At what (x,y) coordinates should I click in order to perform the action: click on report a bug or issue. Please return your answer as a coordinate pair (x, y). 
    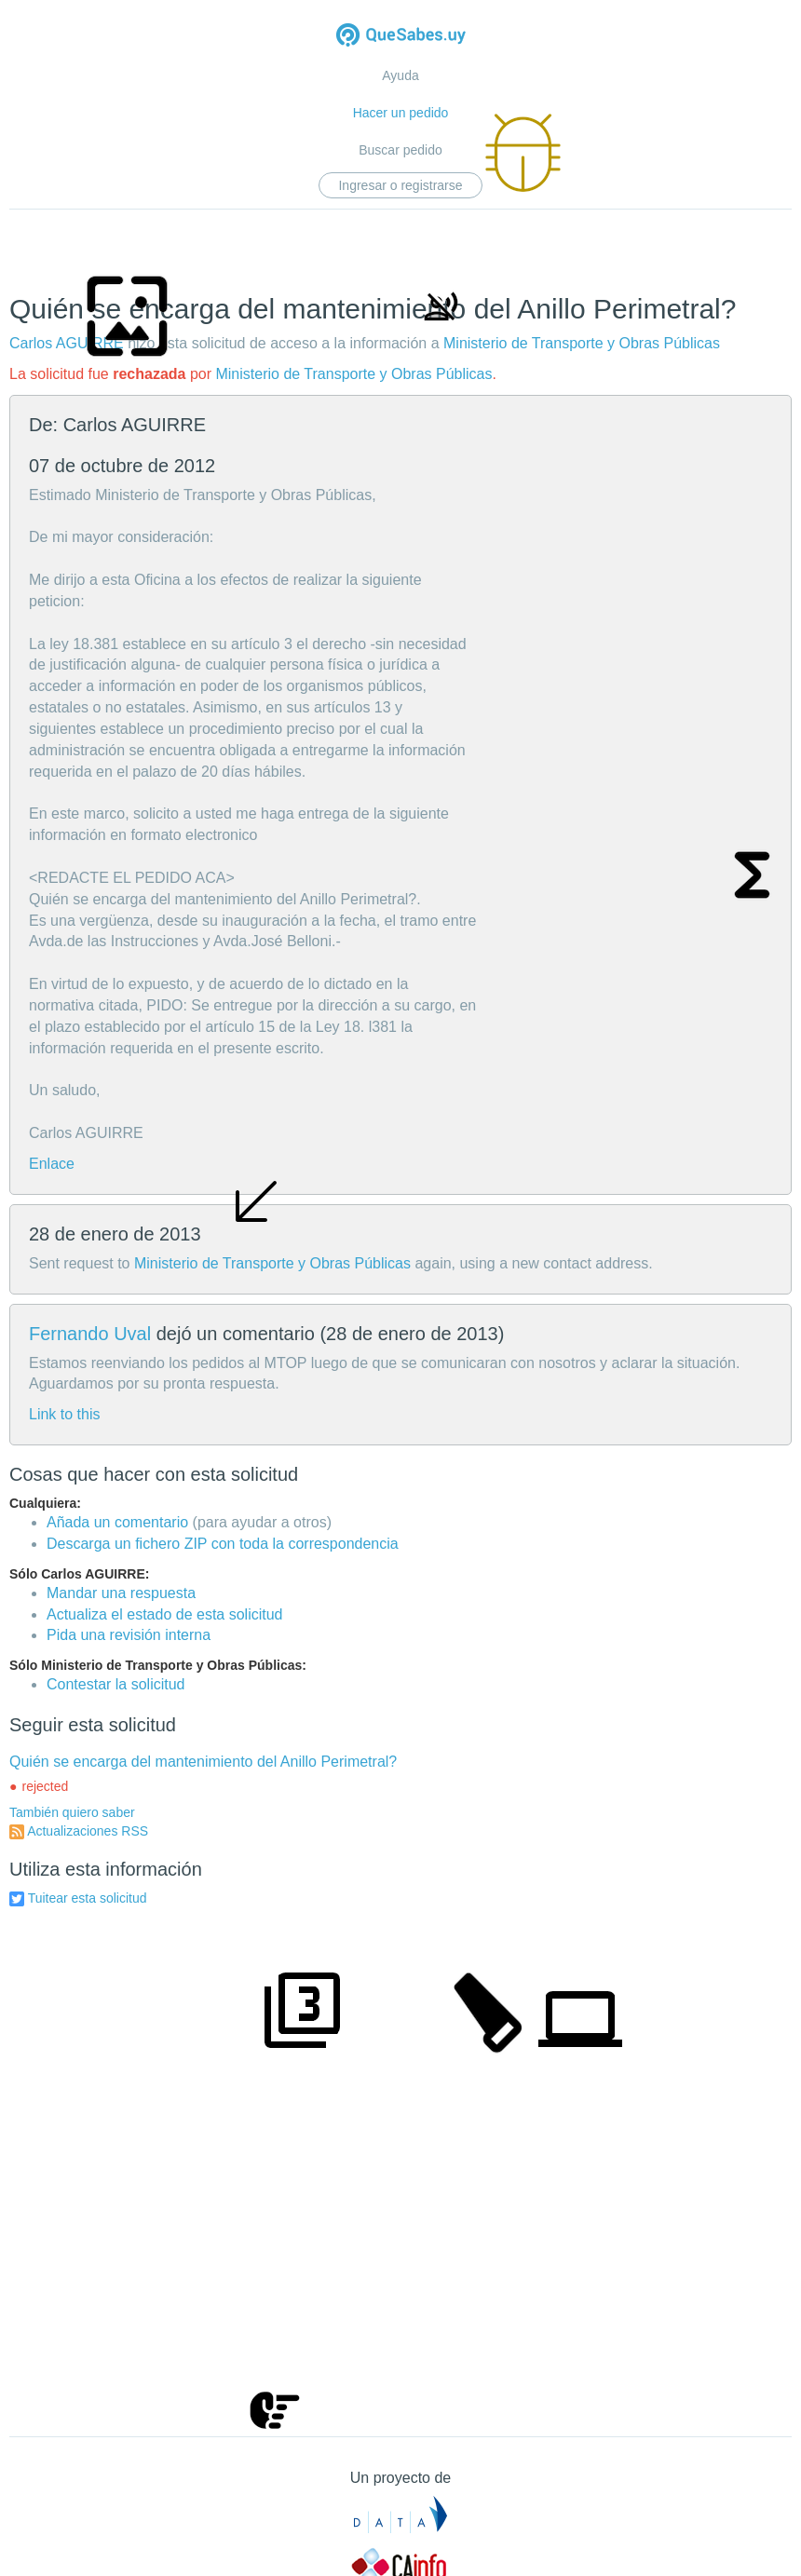
    Looking at the image, I should click on (523, 151).